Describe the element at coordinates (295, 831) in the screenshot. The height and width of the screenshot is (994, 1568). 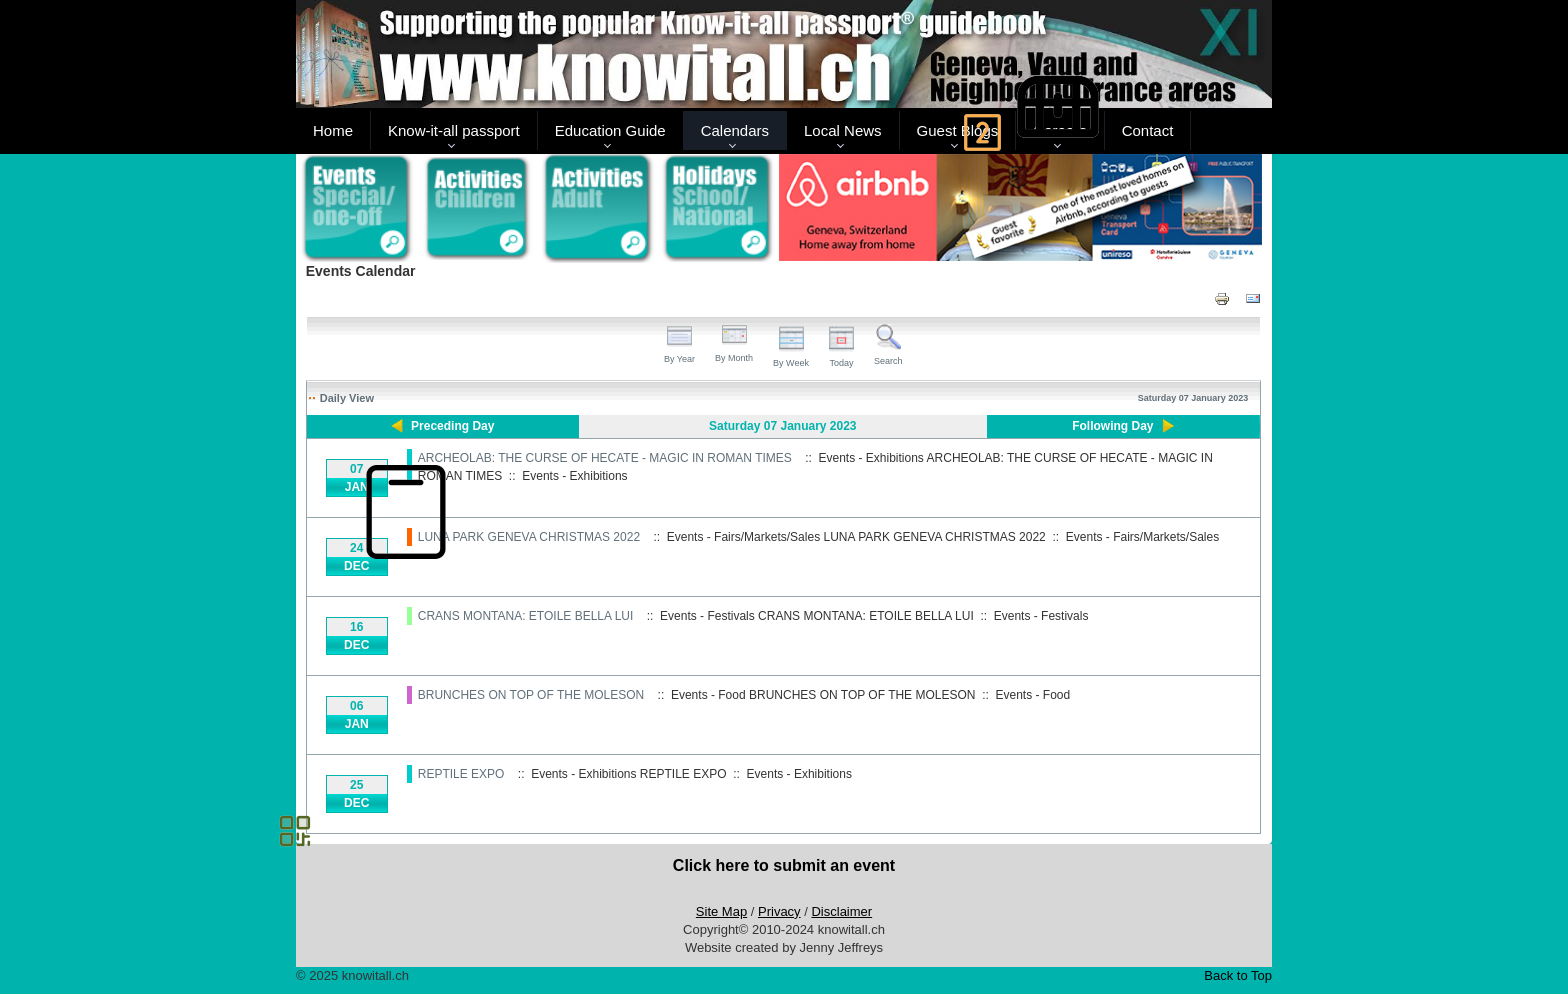
I see `scan or generate a qr code` at that location.